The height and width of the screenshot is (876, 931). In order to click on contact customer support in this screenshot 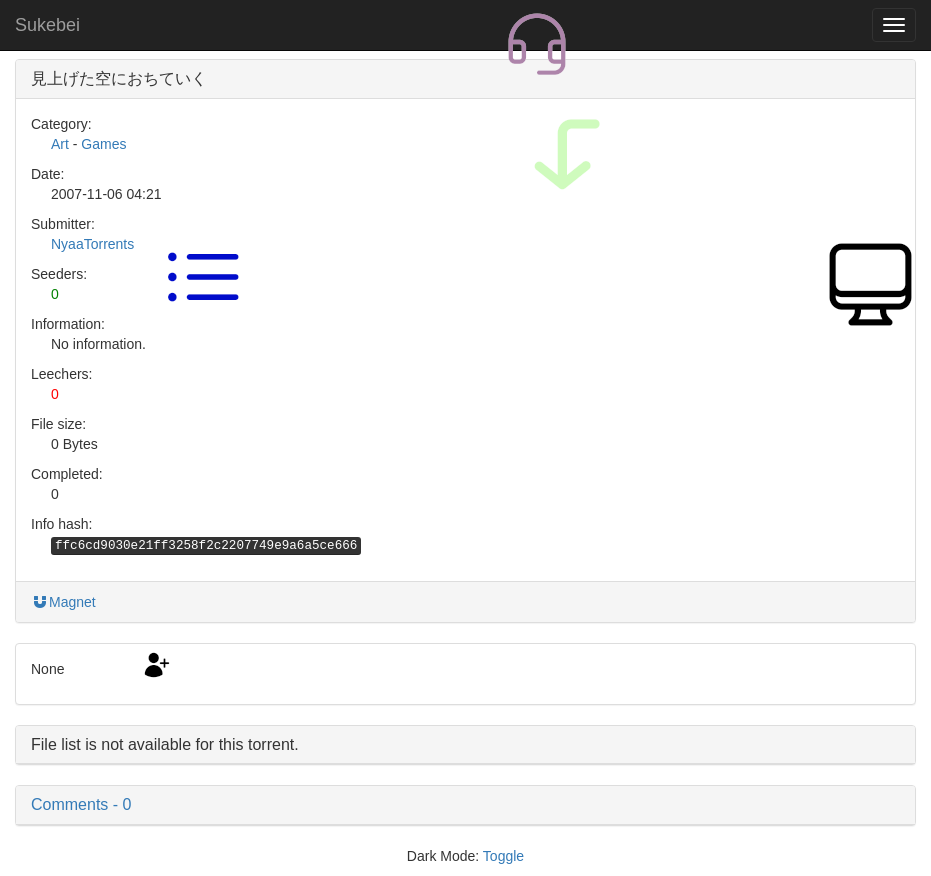, I will do `click(537, 42)`.